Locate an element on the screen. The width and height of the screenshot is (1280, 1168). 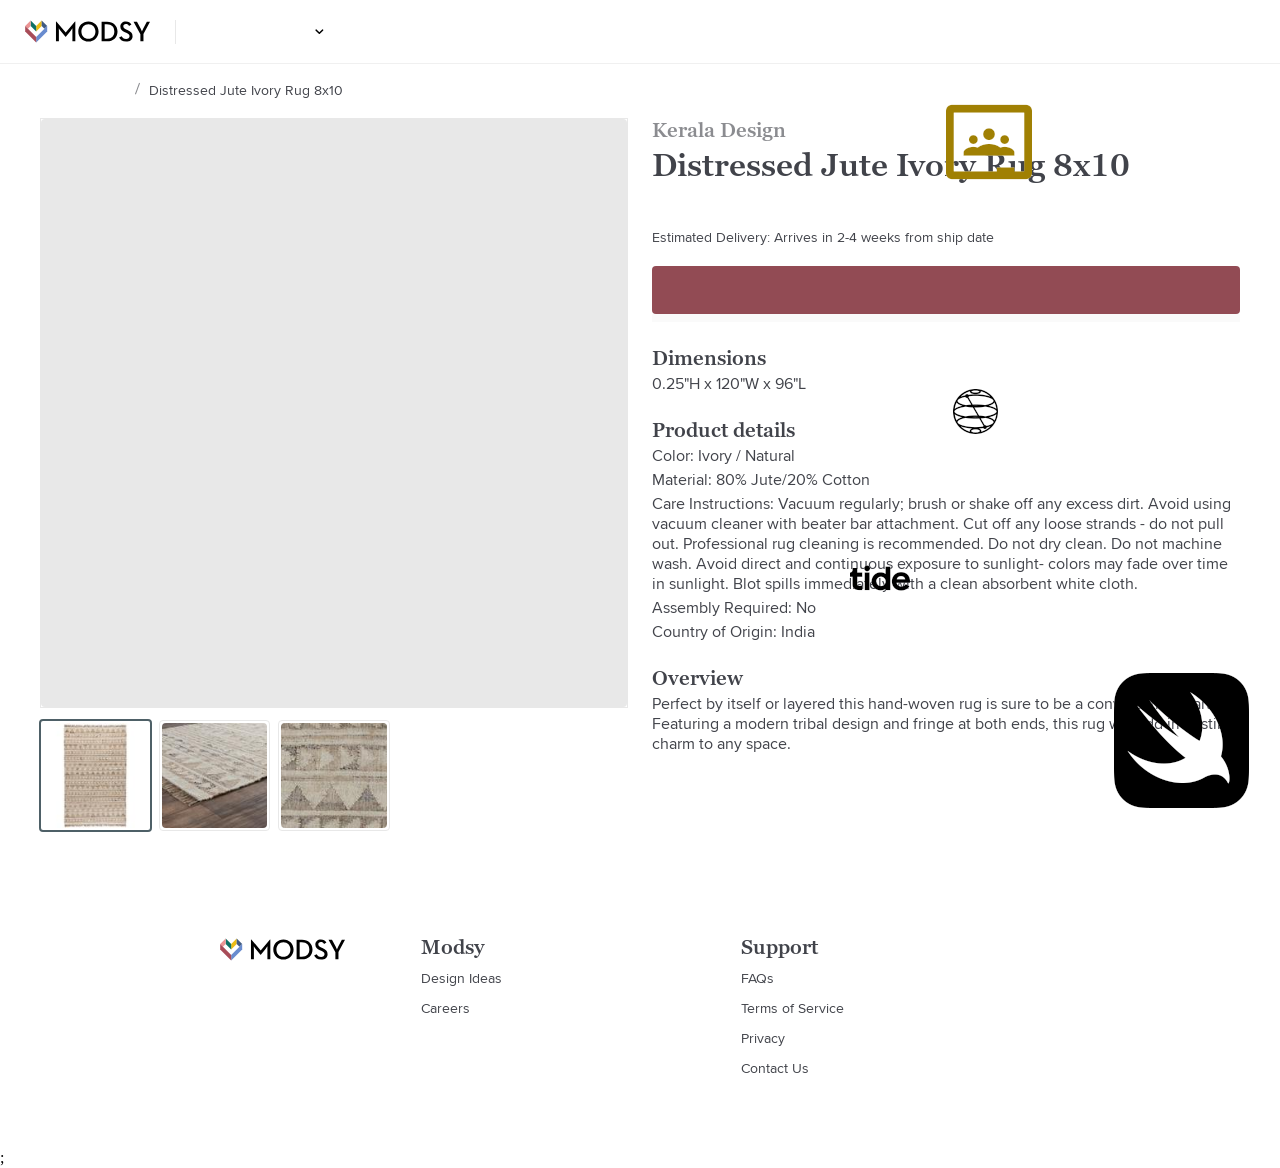
open the Tide banking app is located at coordinates (880, 578).